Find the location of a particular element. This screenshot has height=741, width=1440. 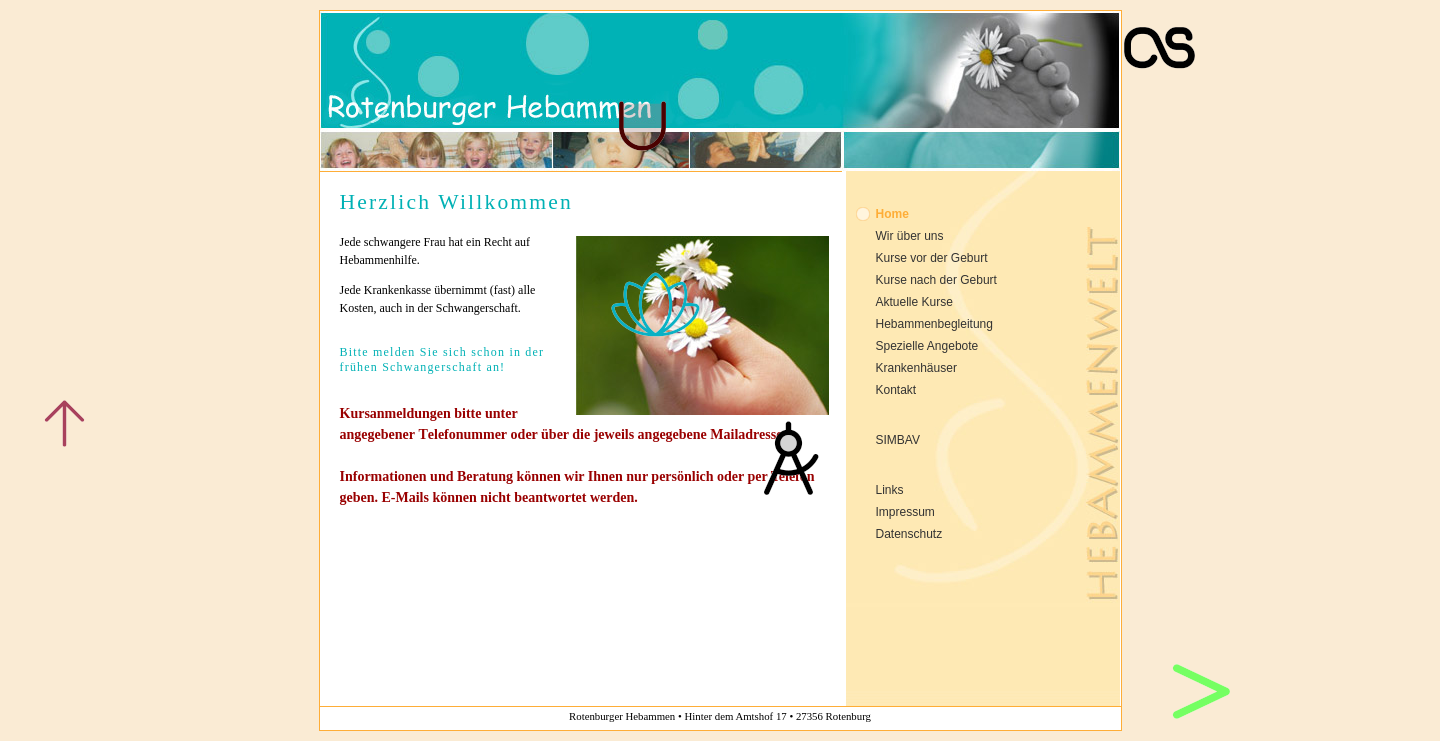

access drawing or measurement tools is located at coordinates (788, 459).